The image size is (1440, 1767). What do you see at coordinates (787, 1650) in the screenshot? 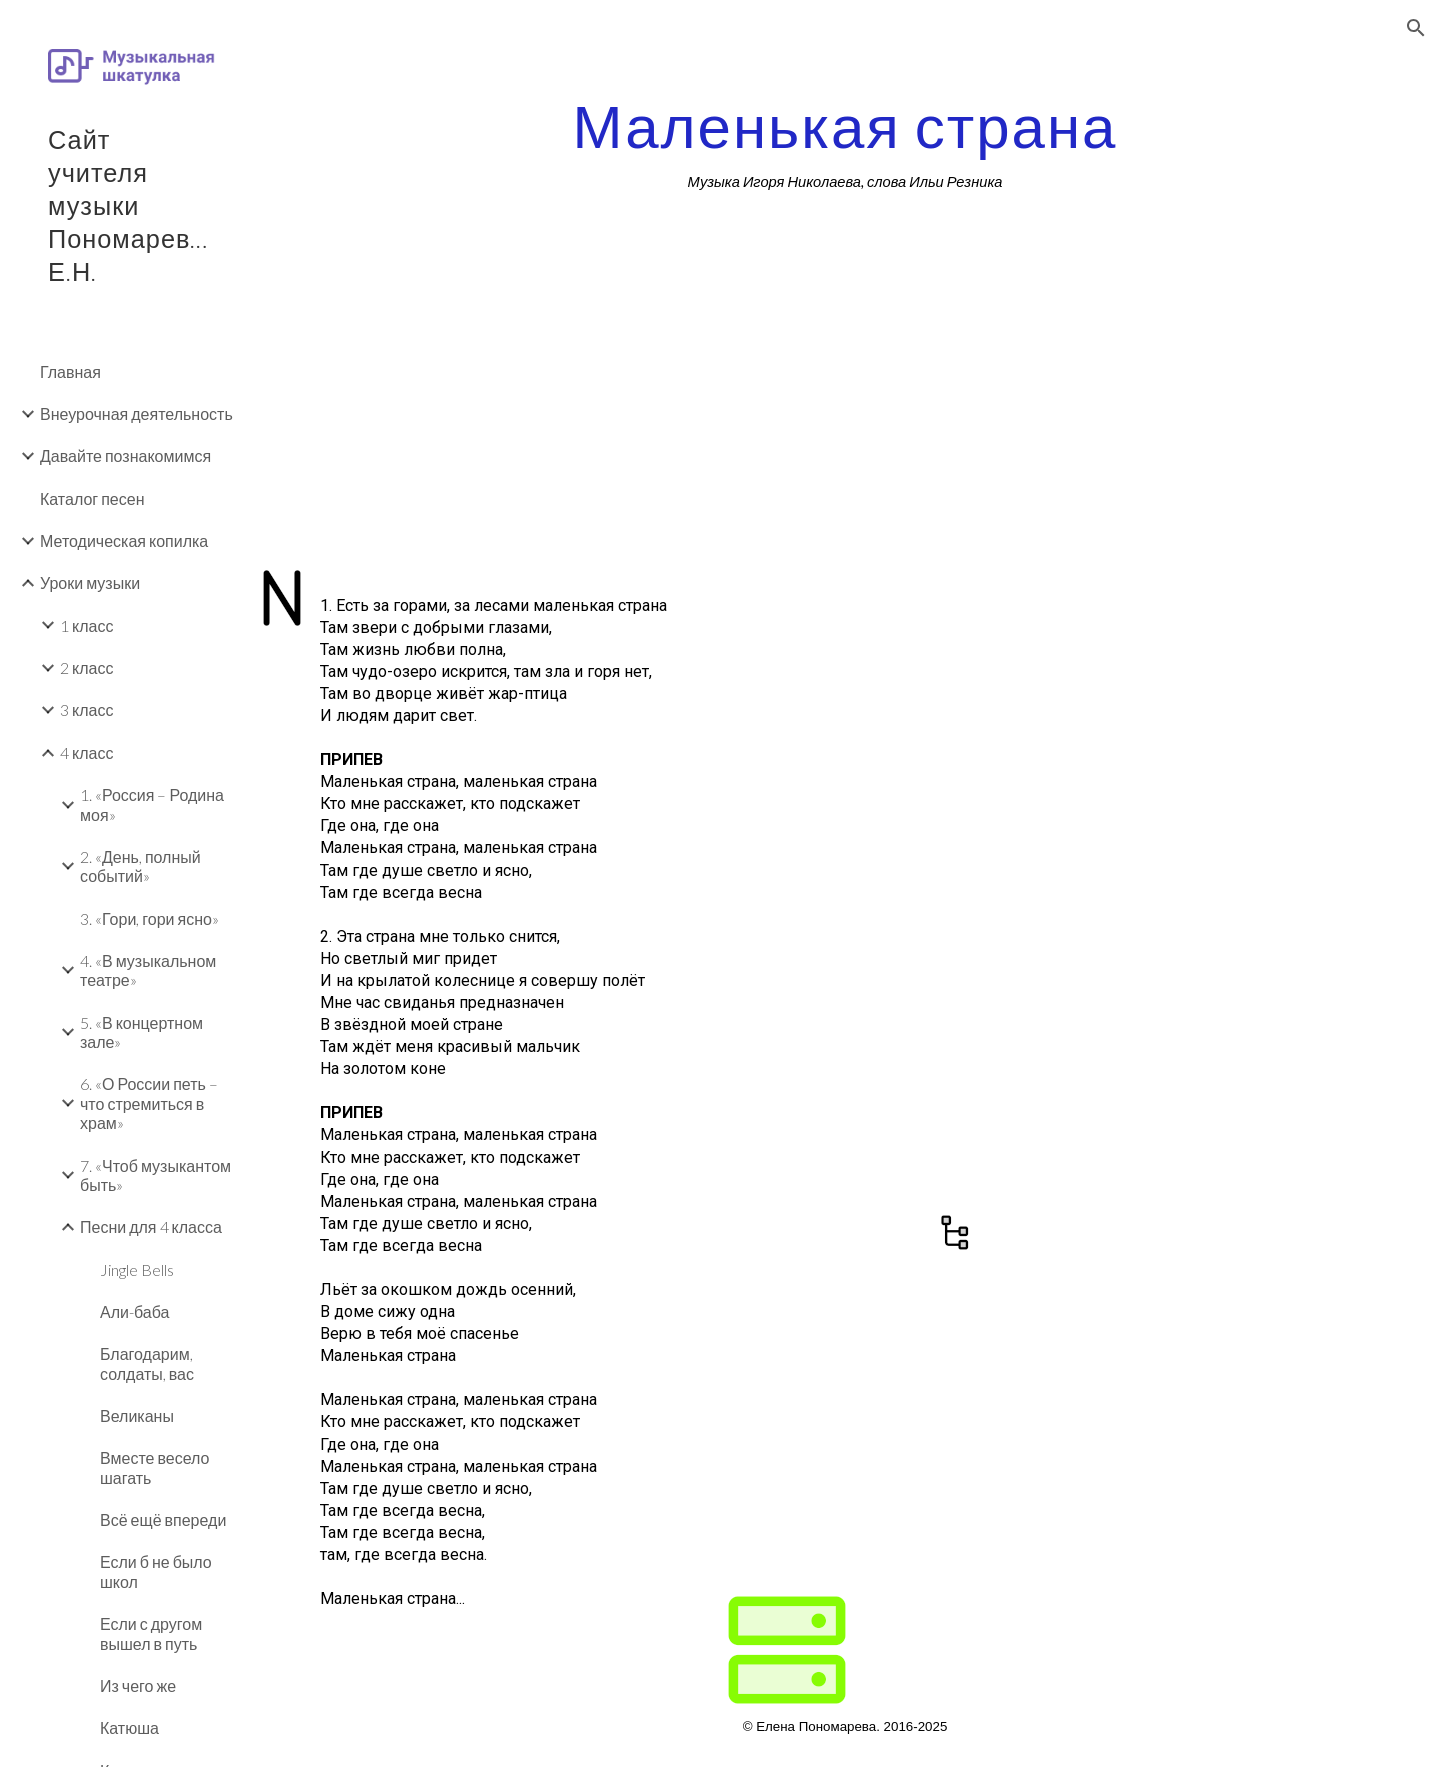
I see `access storage or server settings` at bounding box center [787, 1650].